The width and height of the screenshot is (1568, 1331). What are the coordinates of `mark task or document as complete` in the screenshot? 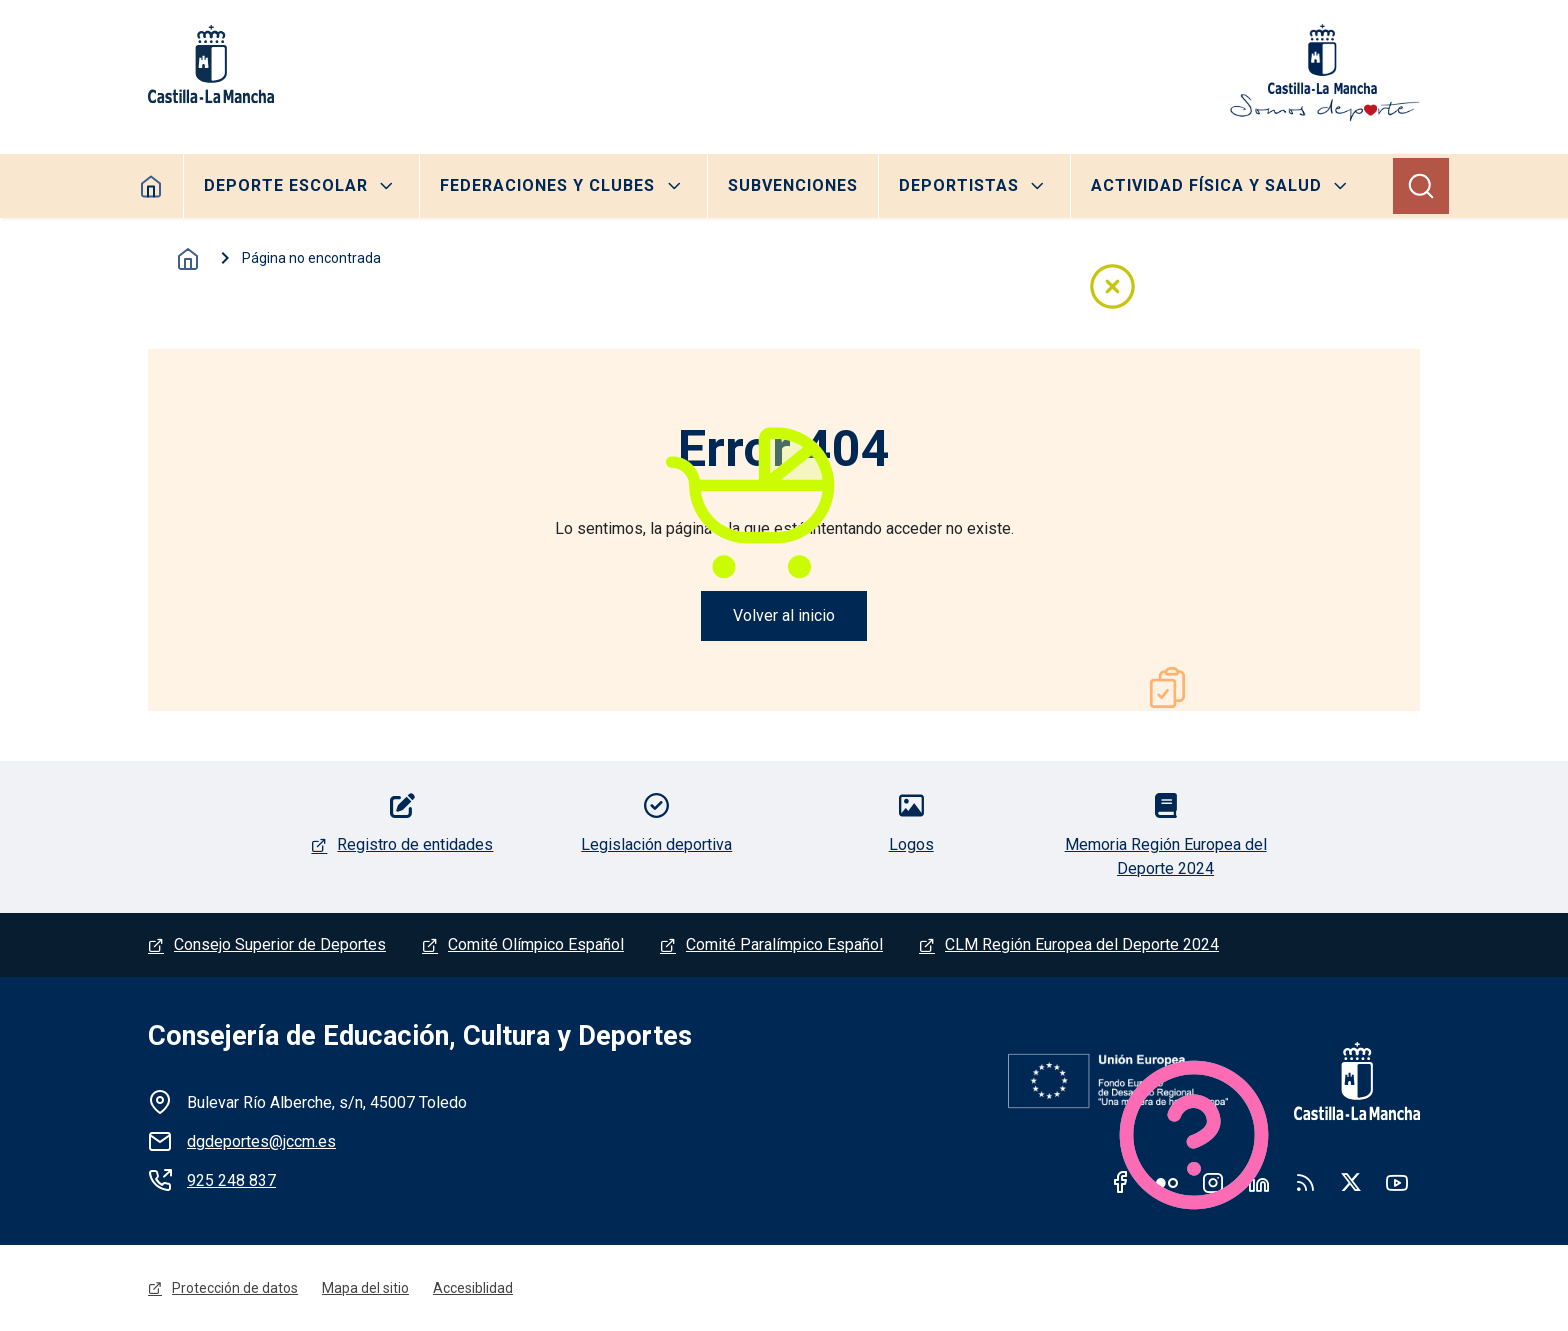 It's located at (1167, 687).